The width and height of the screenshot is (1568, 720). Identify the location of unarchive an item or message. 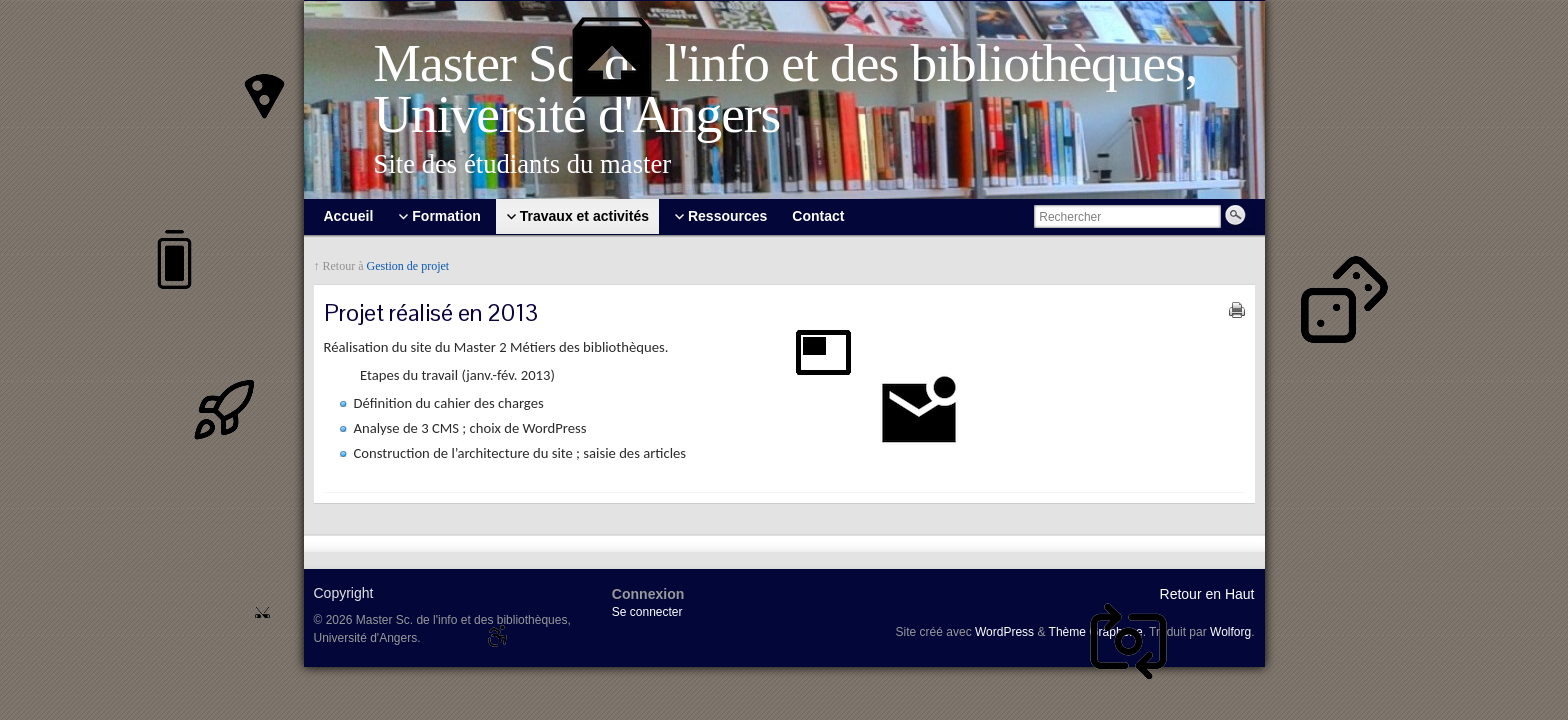
(612, 57).